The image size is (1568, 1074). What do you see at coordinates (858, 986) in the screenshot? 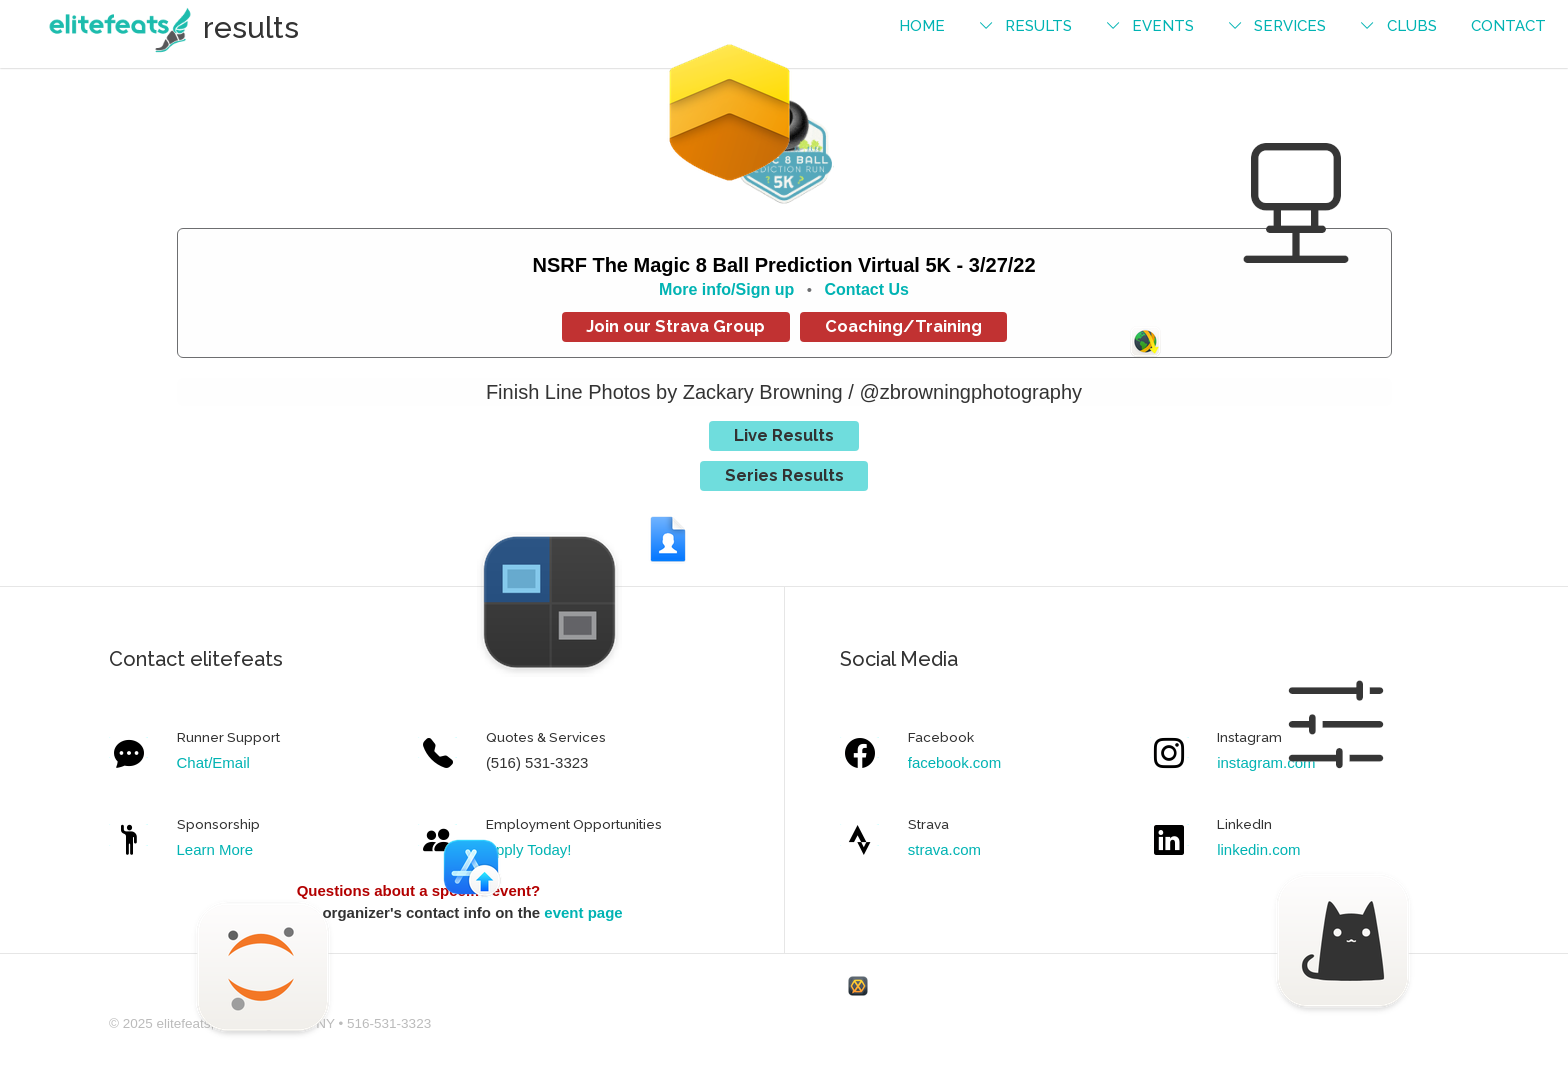
I see `open hexchat irc client` at bounding box center [858, 986].